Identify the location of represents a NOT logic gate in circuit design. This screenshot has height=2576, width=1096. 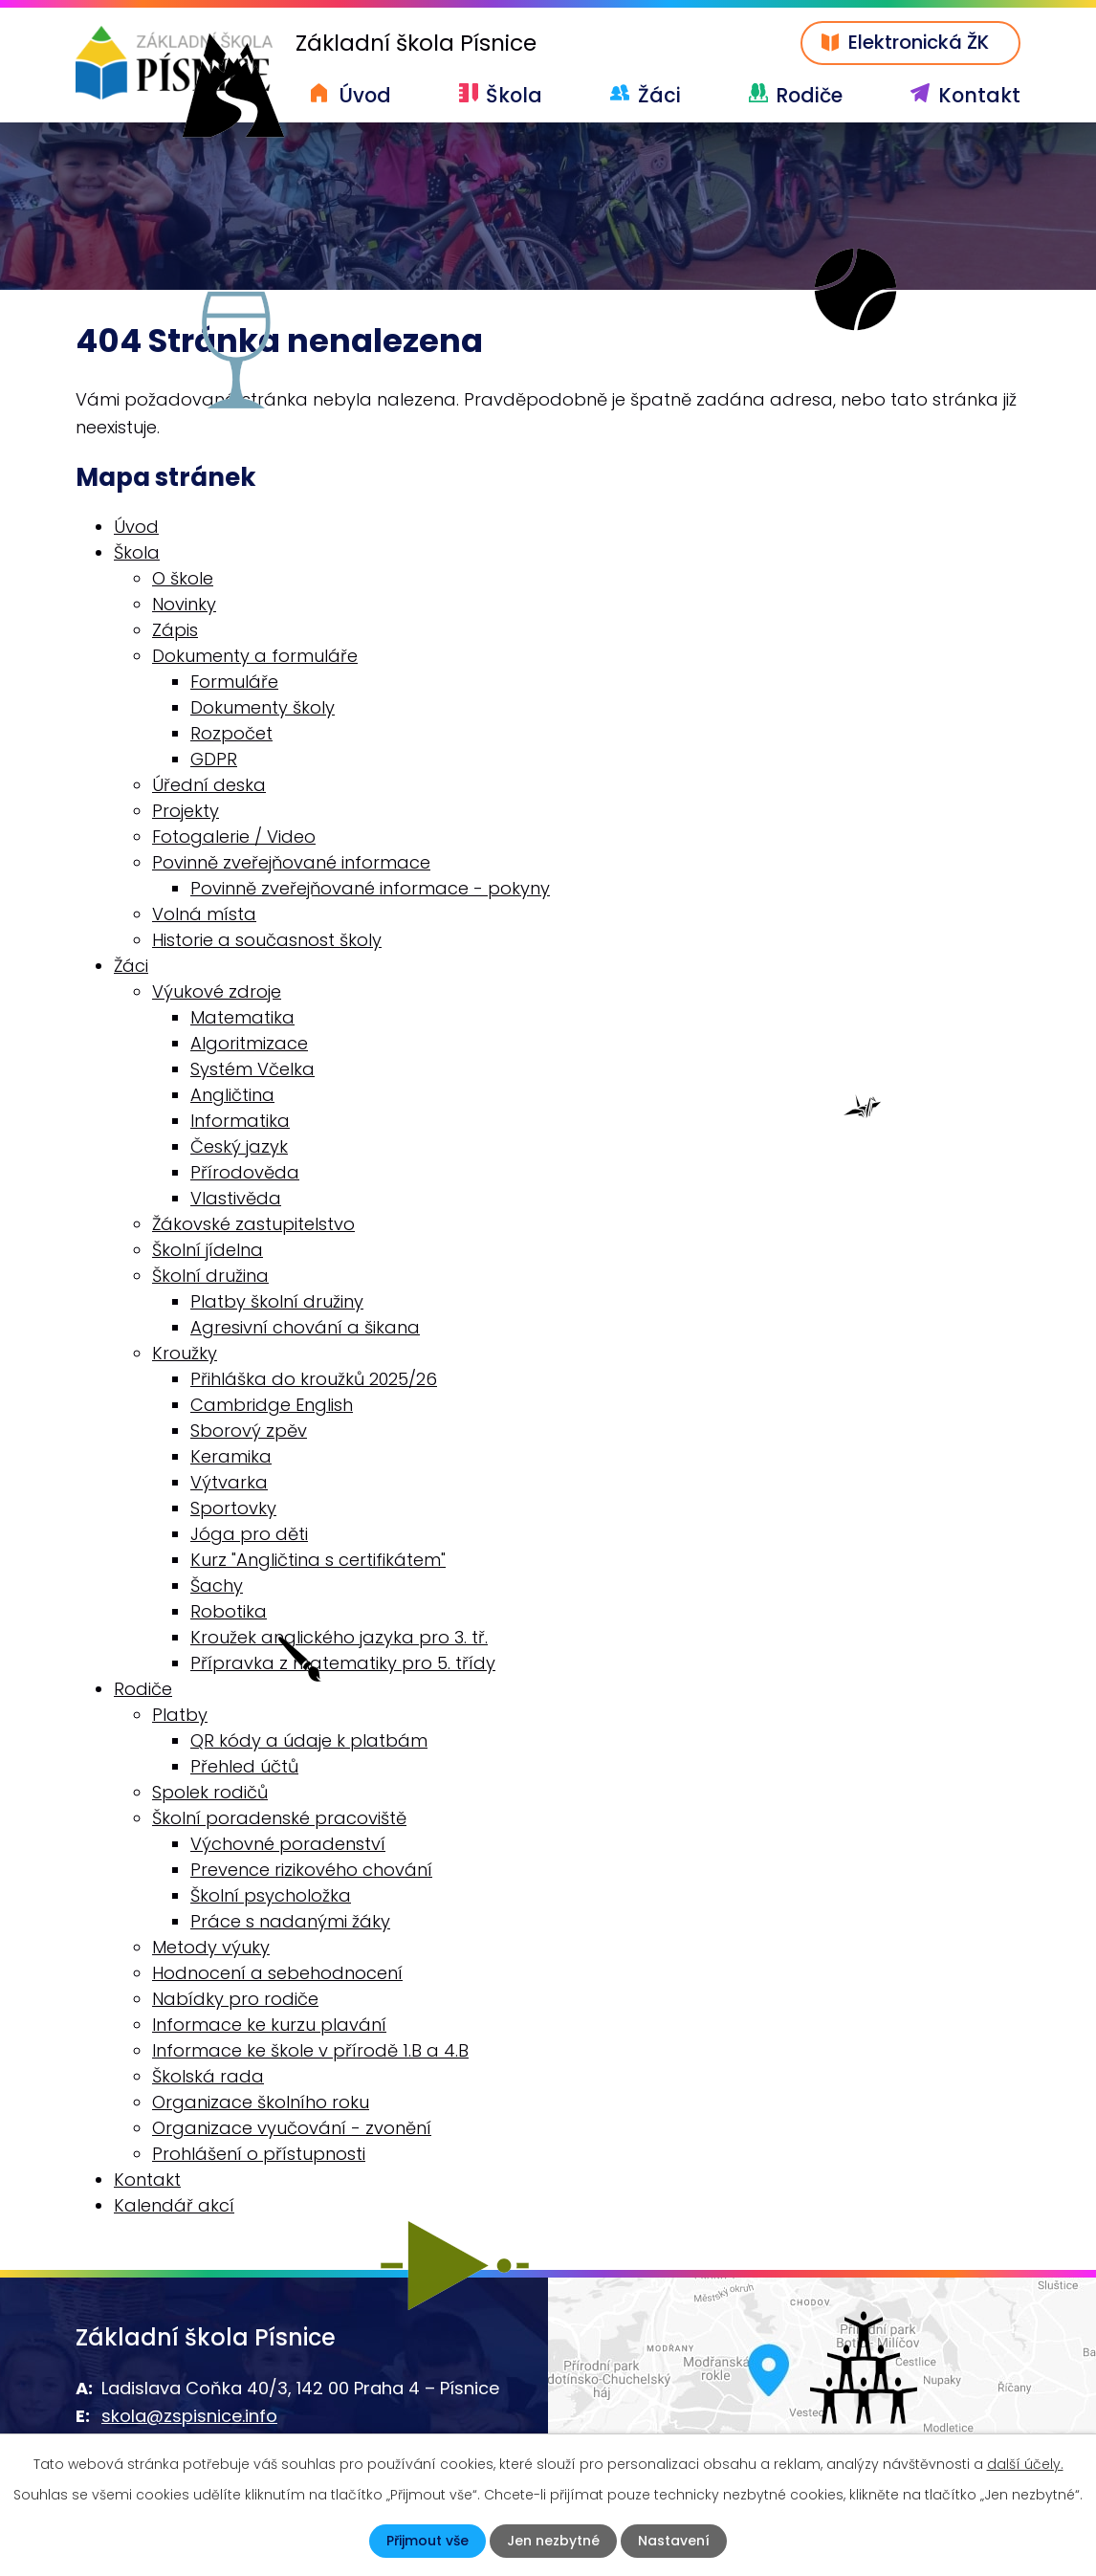
(454, 2265).